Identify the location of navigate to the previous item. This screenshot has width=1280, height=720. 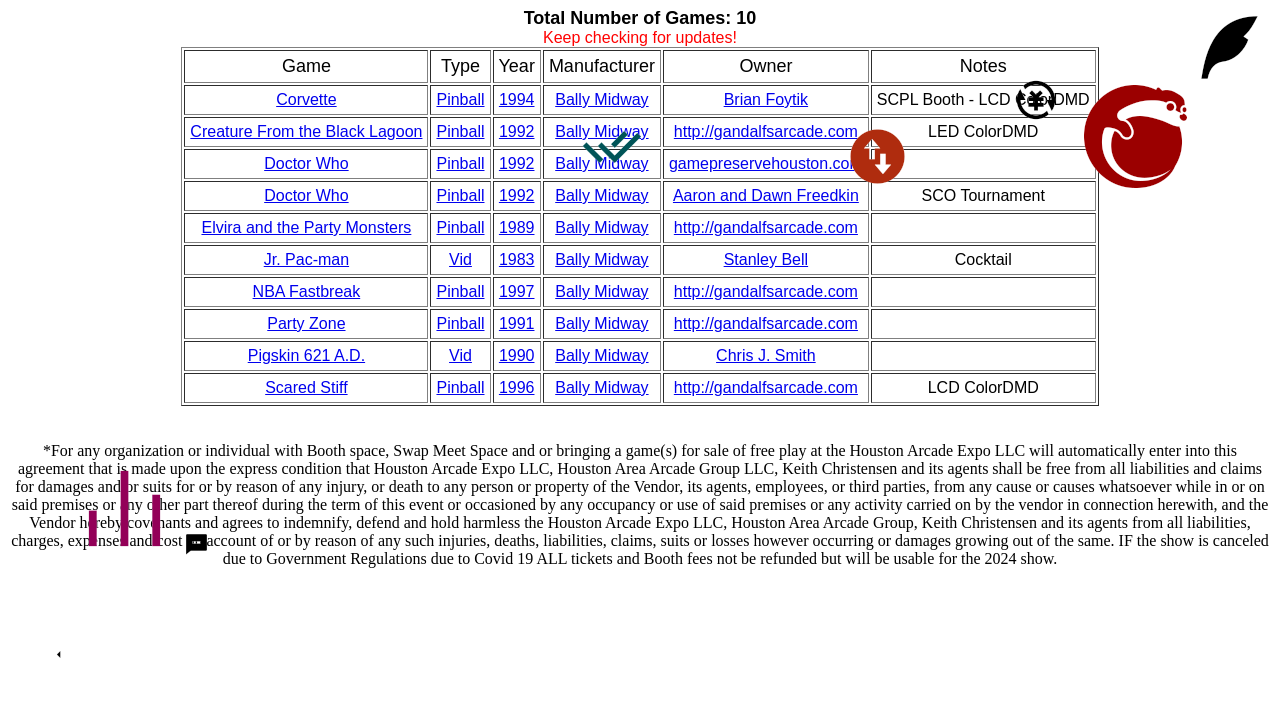
(59, 654).